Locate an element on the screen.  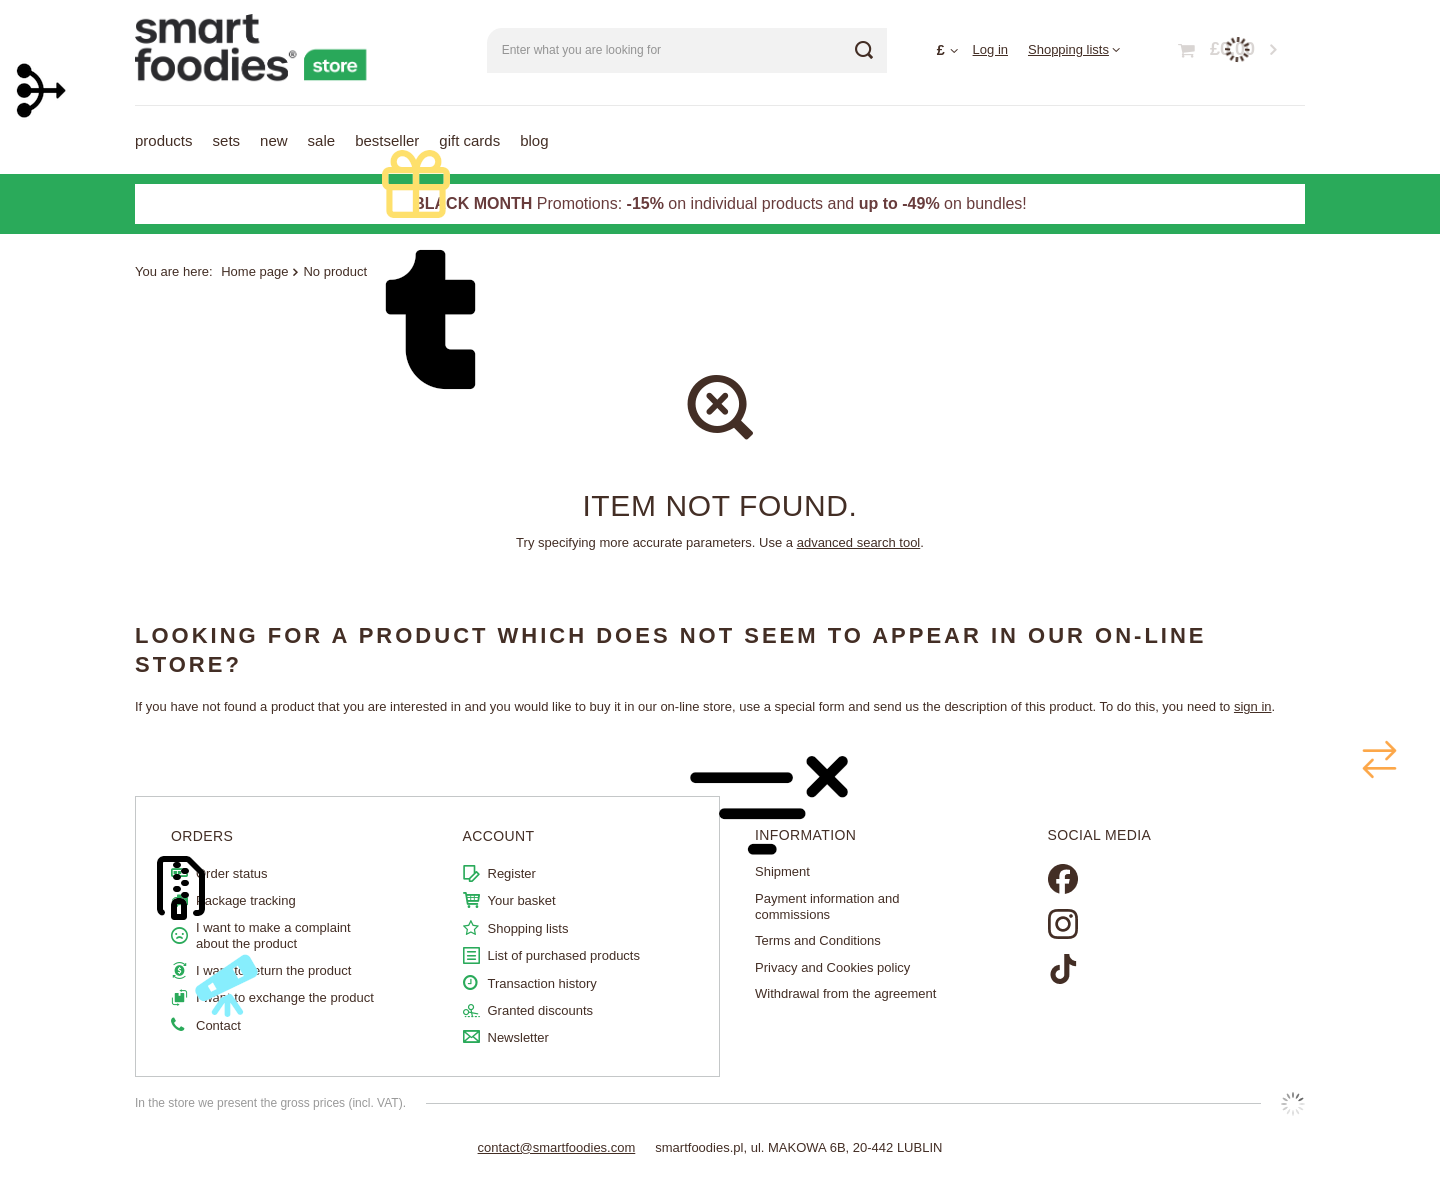
view or redeem a gift is located at coordinates (416, 184).